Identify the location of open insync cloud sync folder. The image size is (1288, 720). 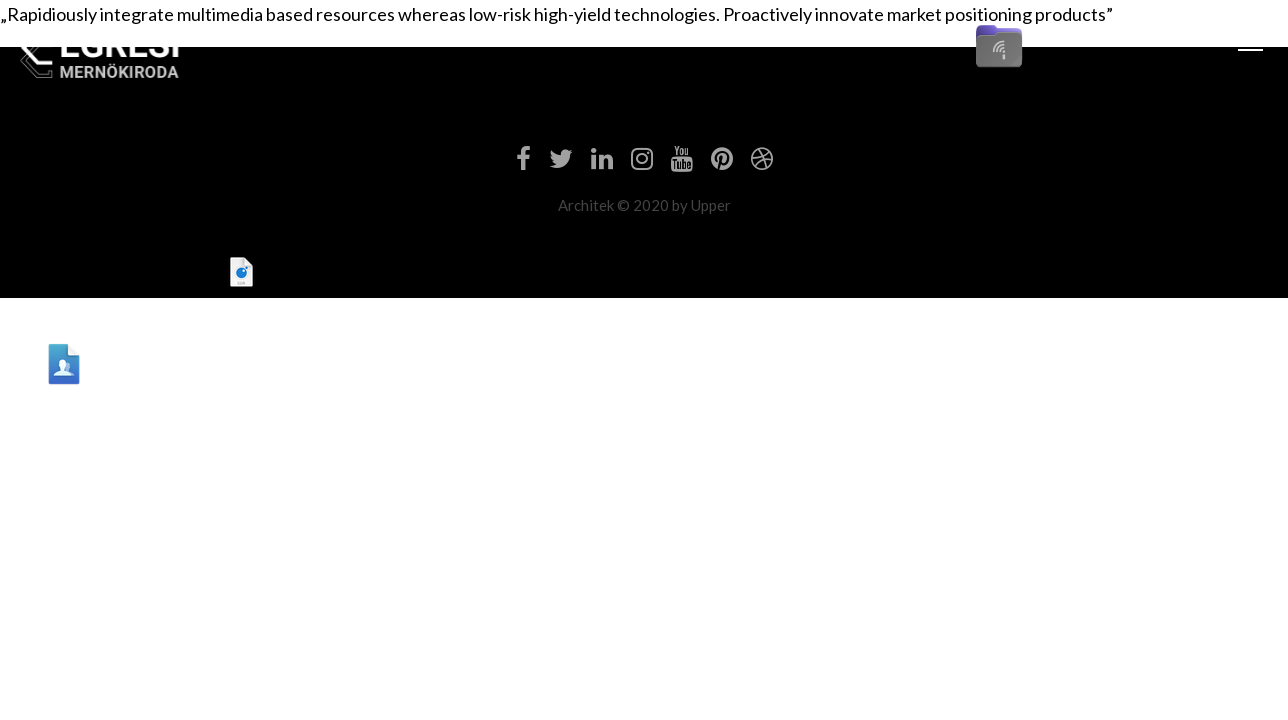
(999, 46).